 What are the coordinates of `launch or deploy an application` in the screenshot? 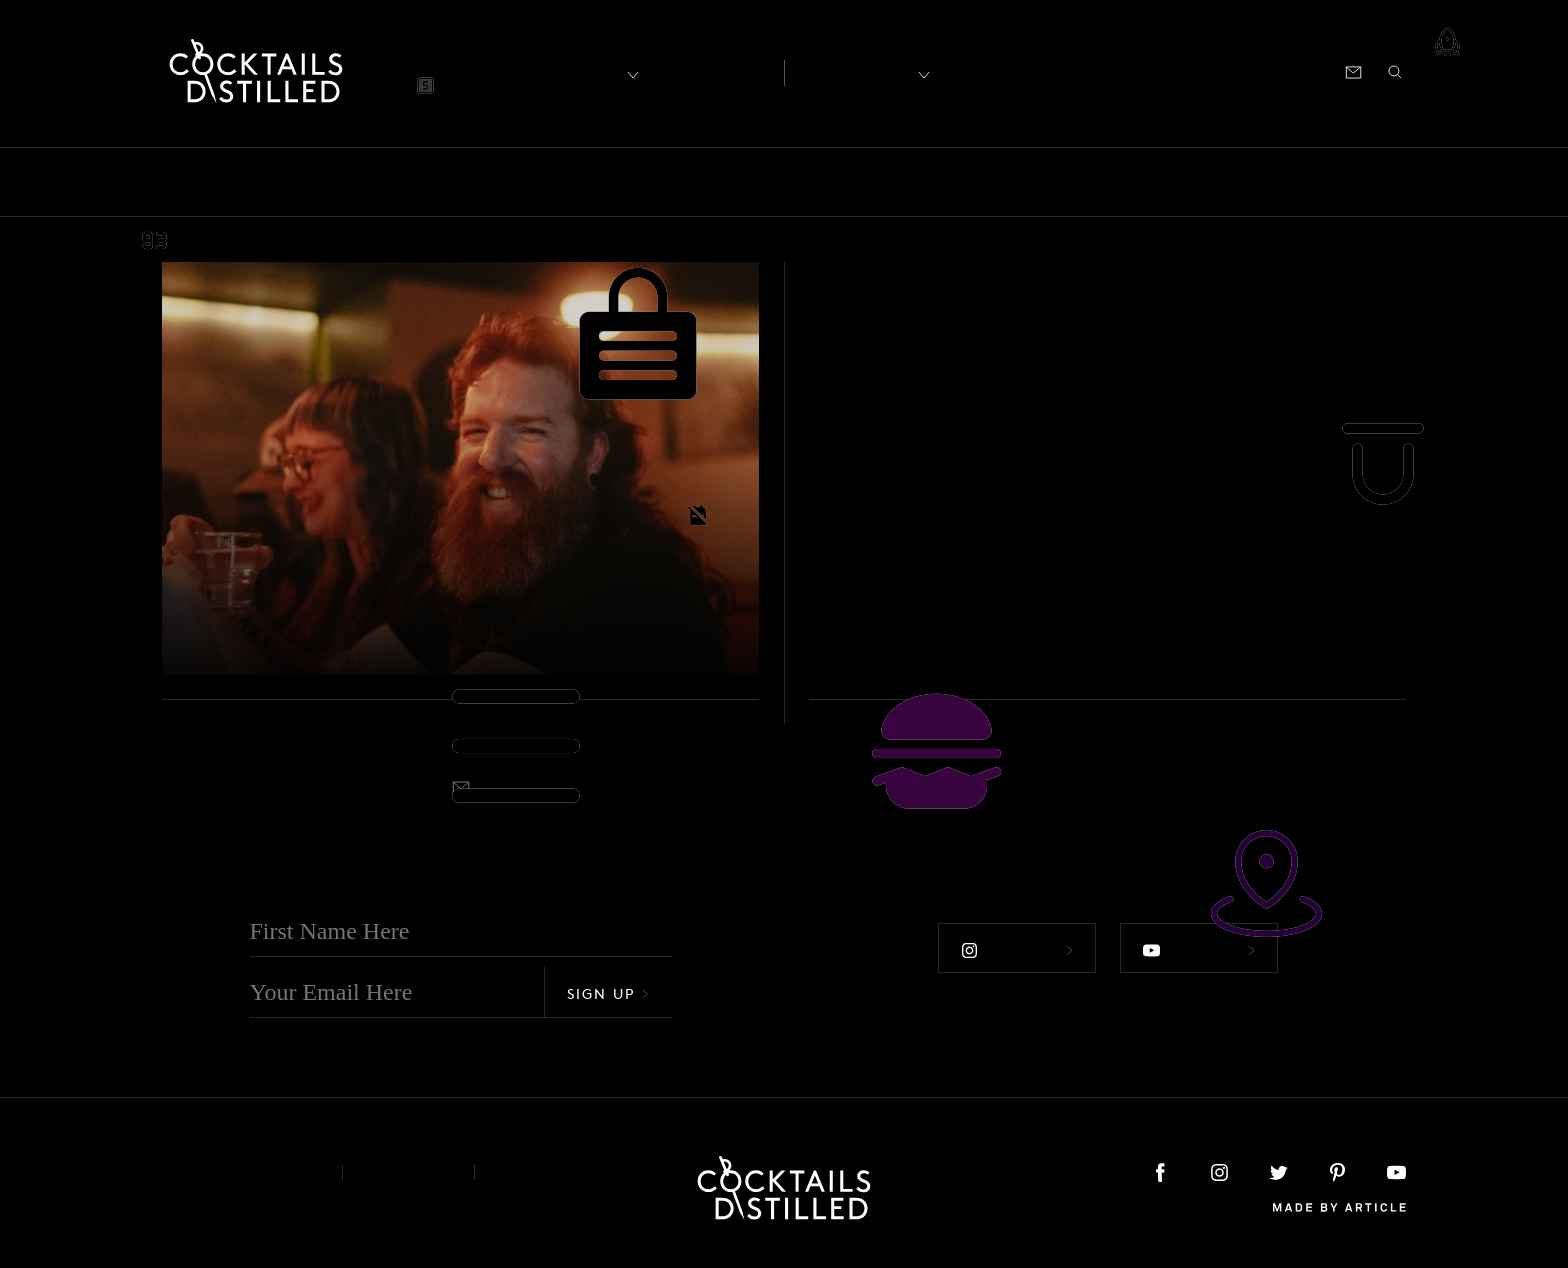 It's located at (1447, 42).